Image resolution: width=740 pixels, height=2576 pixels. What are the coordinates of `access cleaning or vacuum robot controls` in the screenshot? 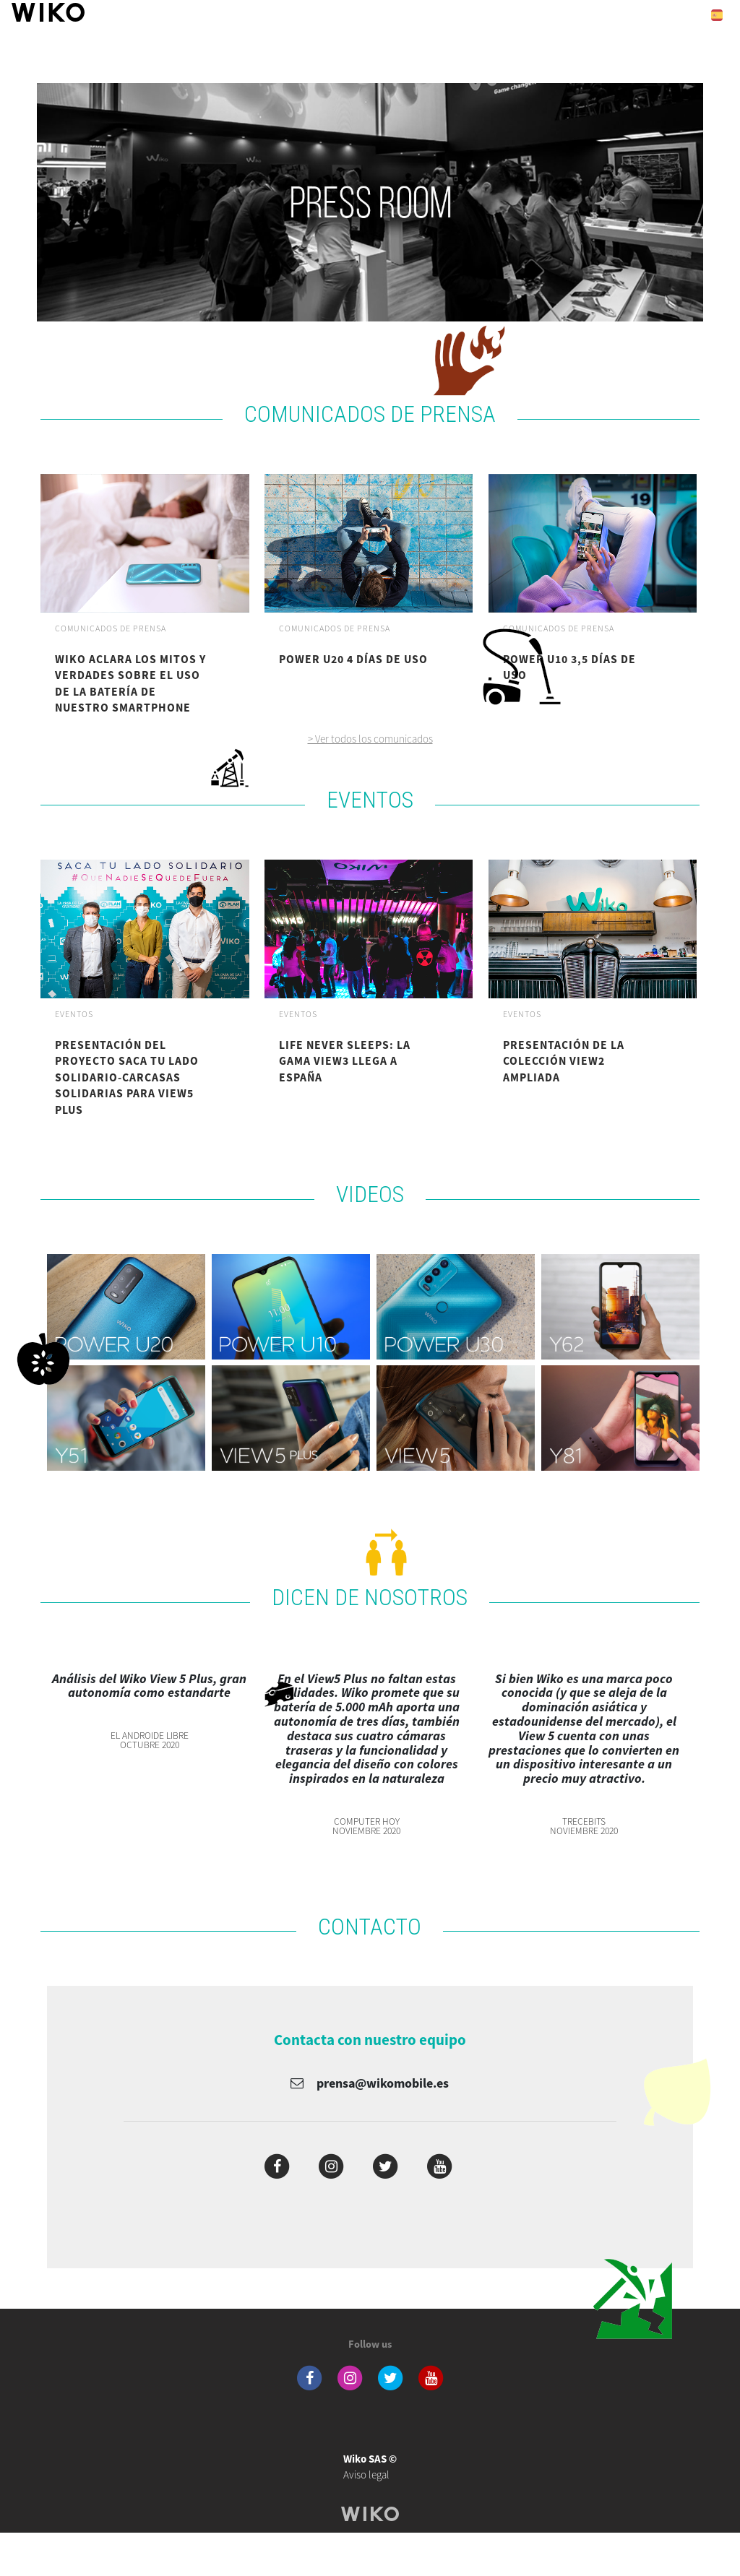 It's located at (522, 667).